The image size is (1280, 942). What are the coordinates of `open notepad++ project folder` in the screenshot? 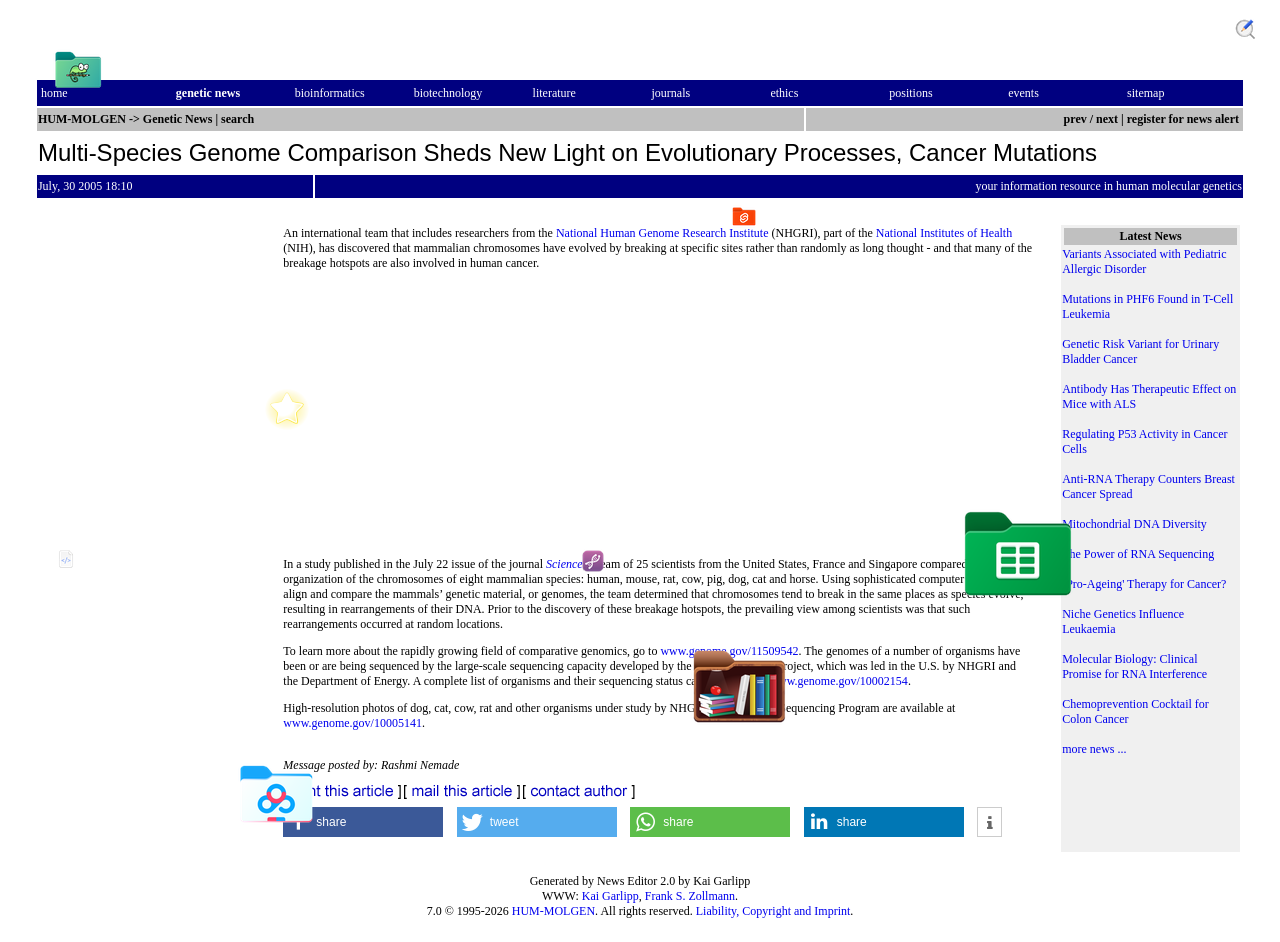 It's located at (78, 71).